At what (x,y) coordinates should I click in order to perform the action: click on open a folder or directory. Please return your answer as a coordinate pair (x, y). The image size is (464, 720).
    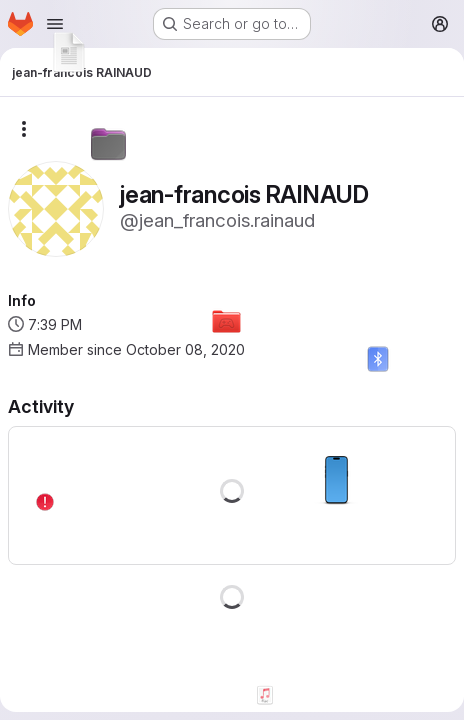
    Looking at the image, I should click on (108, 143).